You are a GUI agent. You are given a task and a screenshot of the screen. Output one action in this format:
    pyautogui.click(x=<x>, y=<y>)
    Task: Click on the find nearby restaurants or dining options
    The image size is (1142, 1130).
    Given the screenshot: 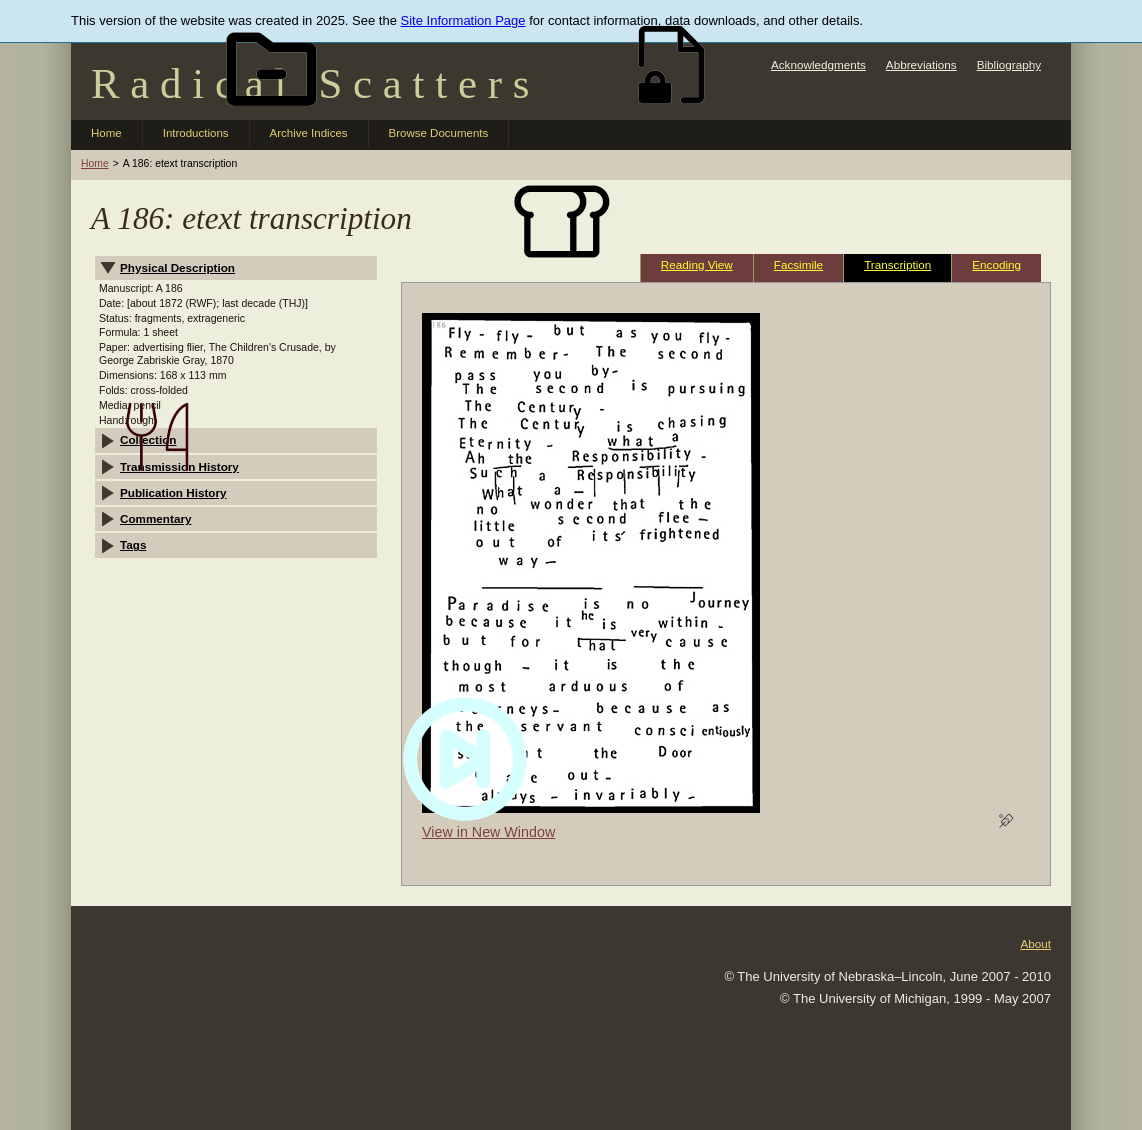 What is the action you would take?
    pyautogui.click(x=158, y=435)
    